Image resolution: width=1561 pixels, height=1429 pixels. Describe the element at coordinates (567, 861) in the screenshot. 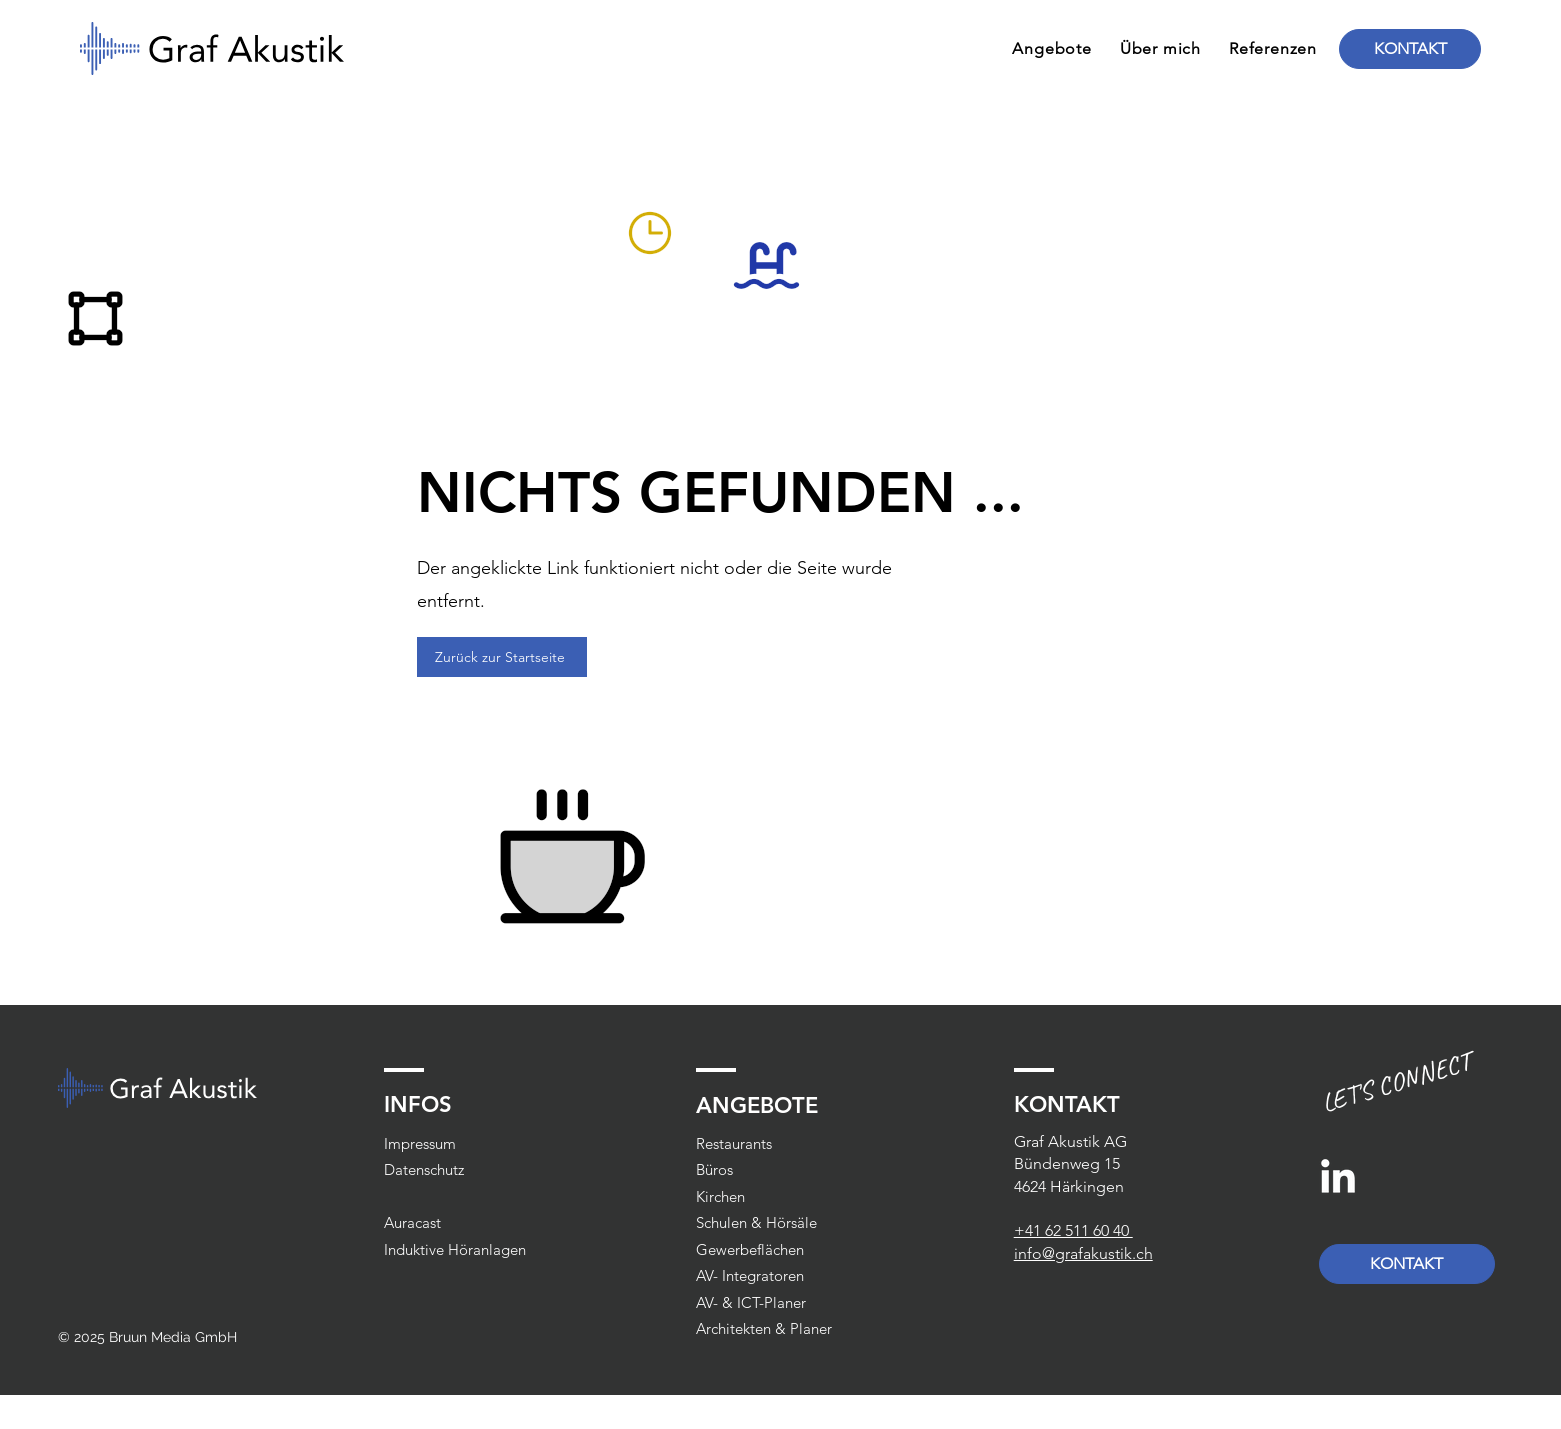

I see `find nearby coffee shops or cafés` at that location.